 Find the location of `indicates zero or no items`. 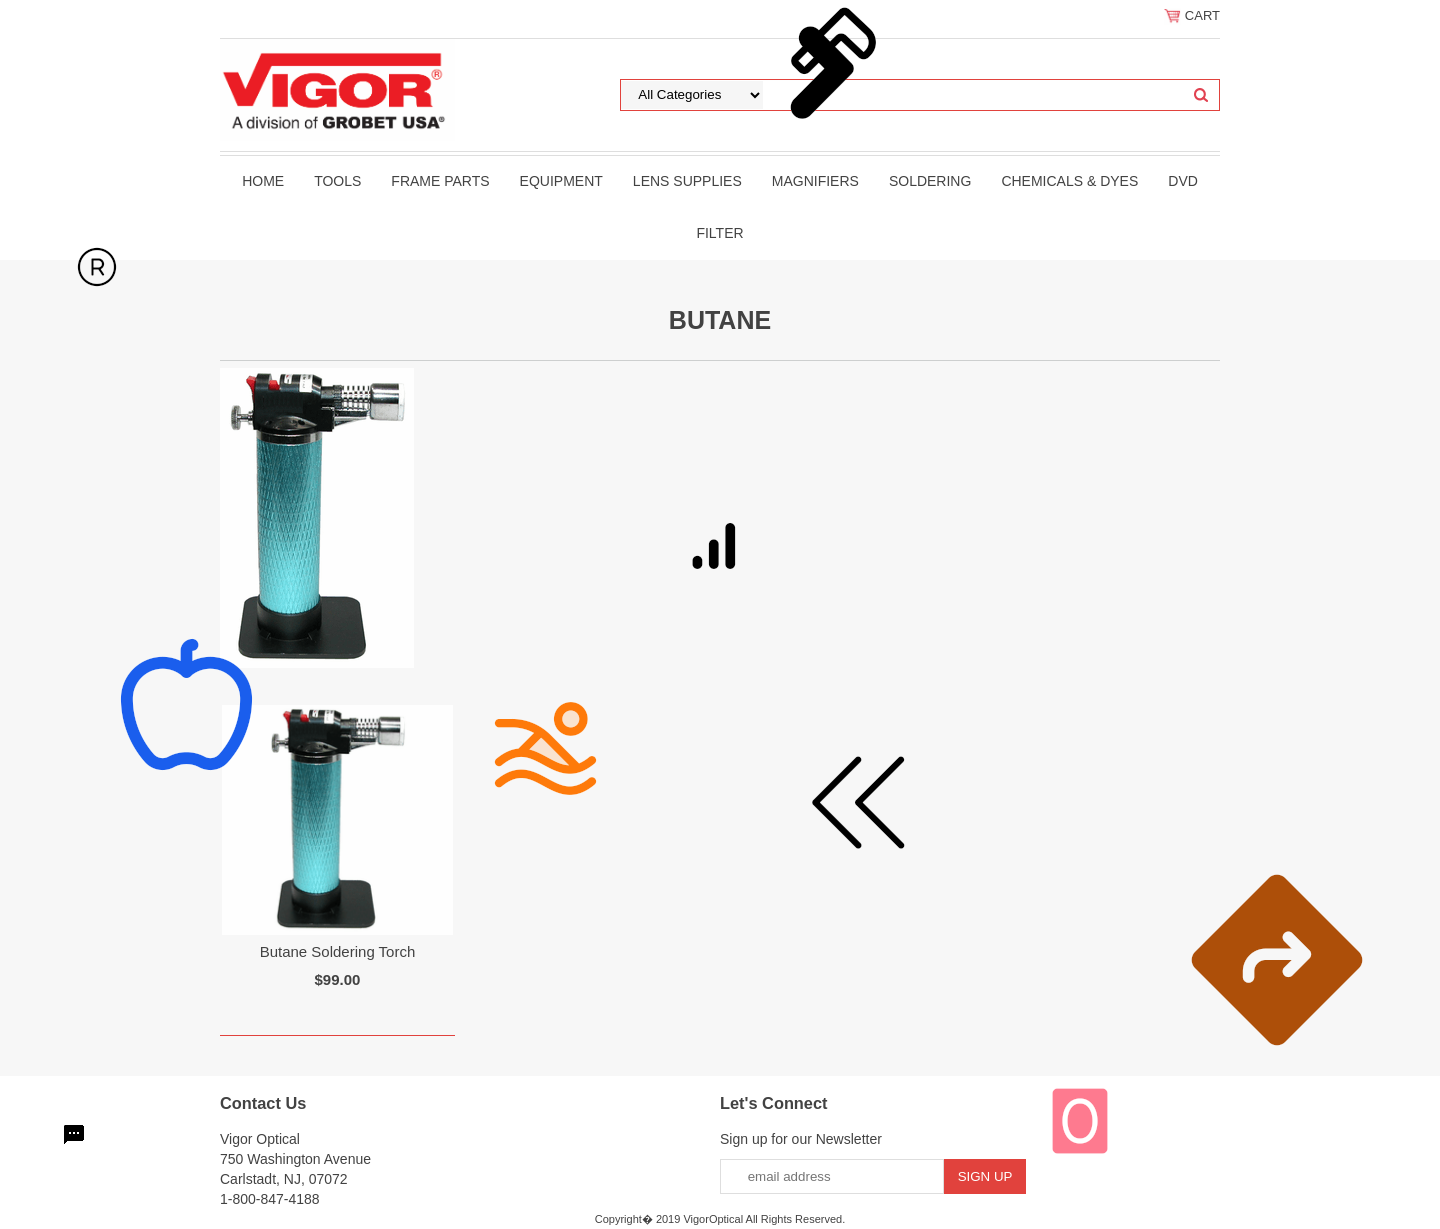

indicates zero or no items is located at coordinates (1080, 1121).